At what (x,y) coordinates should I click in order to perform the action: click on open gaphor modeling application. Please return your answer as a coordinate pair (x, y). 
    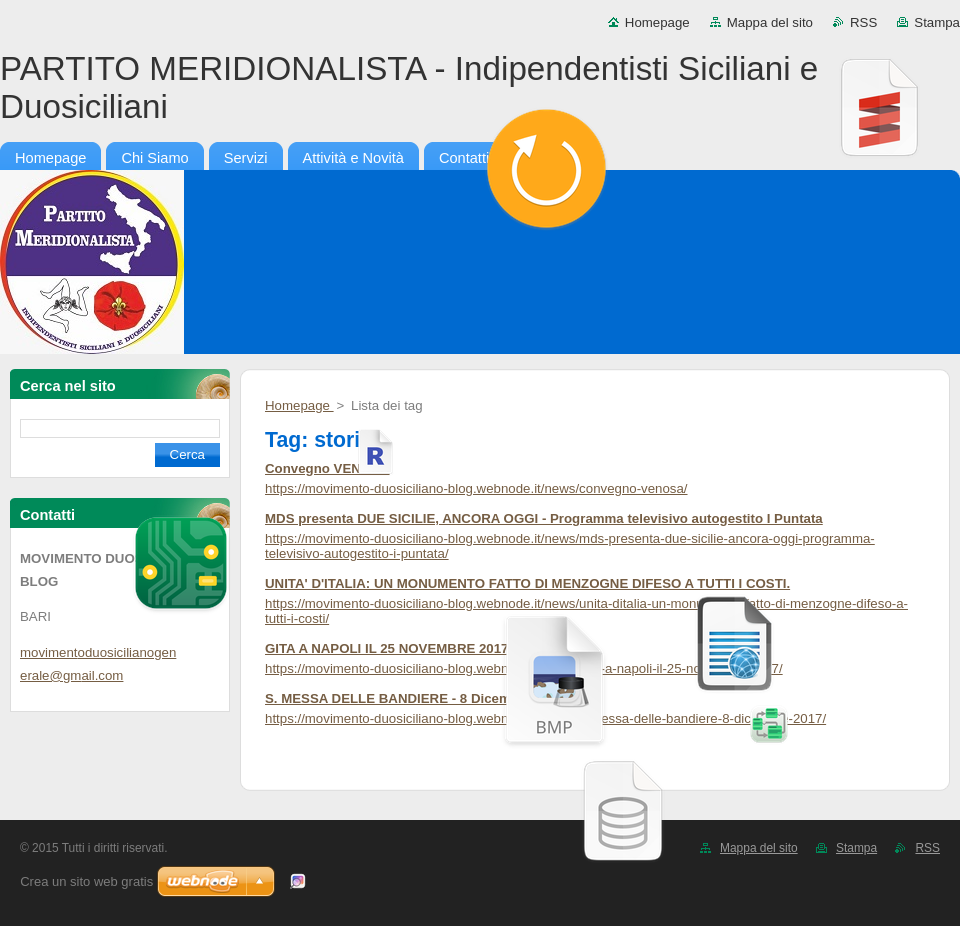
    Looking at the image, I should click on (769, 724).